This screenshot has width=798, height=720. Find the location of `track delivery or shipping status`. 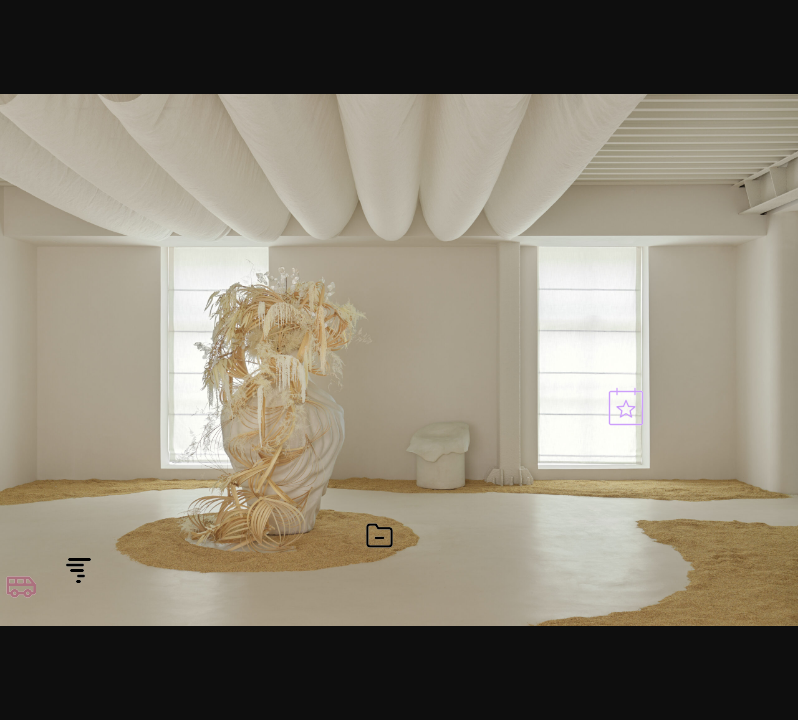

track delivery or shipping status is located at coordinates (20, 586).